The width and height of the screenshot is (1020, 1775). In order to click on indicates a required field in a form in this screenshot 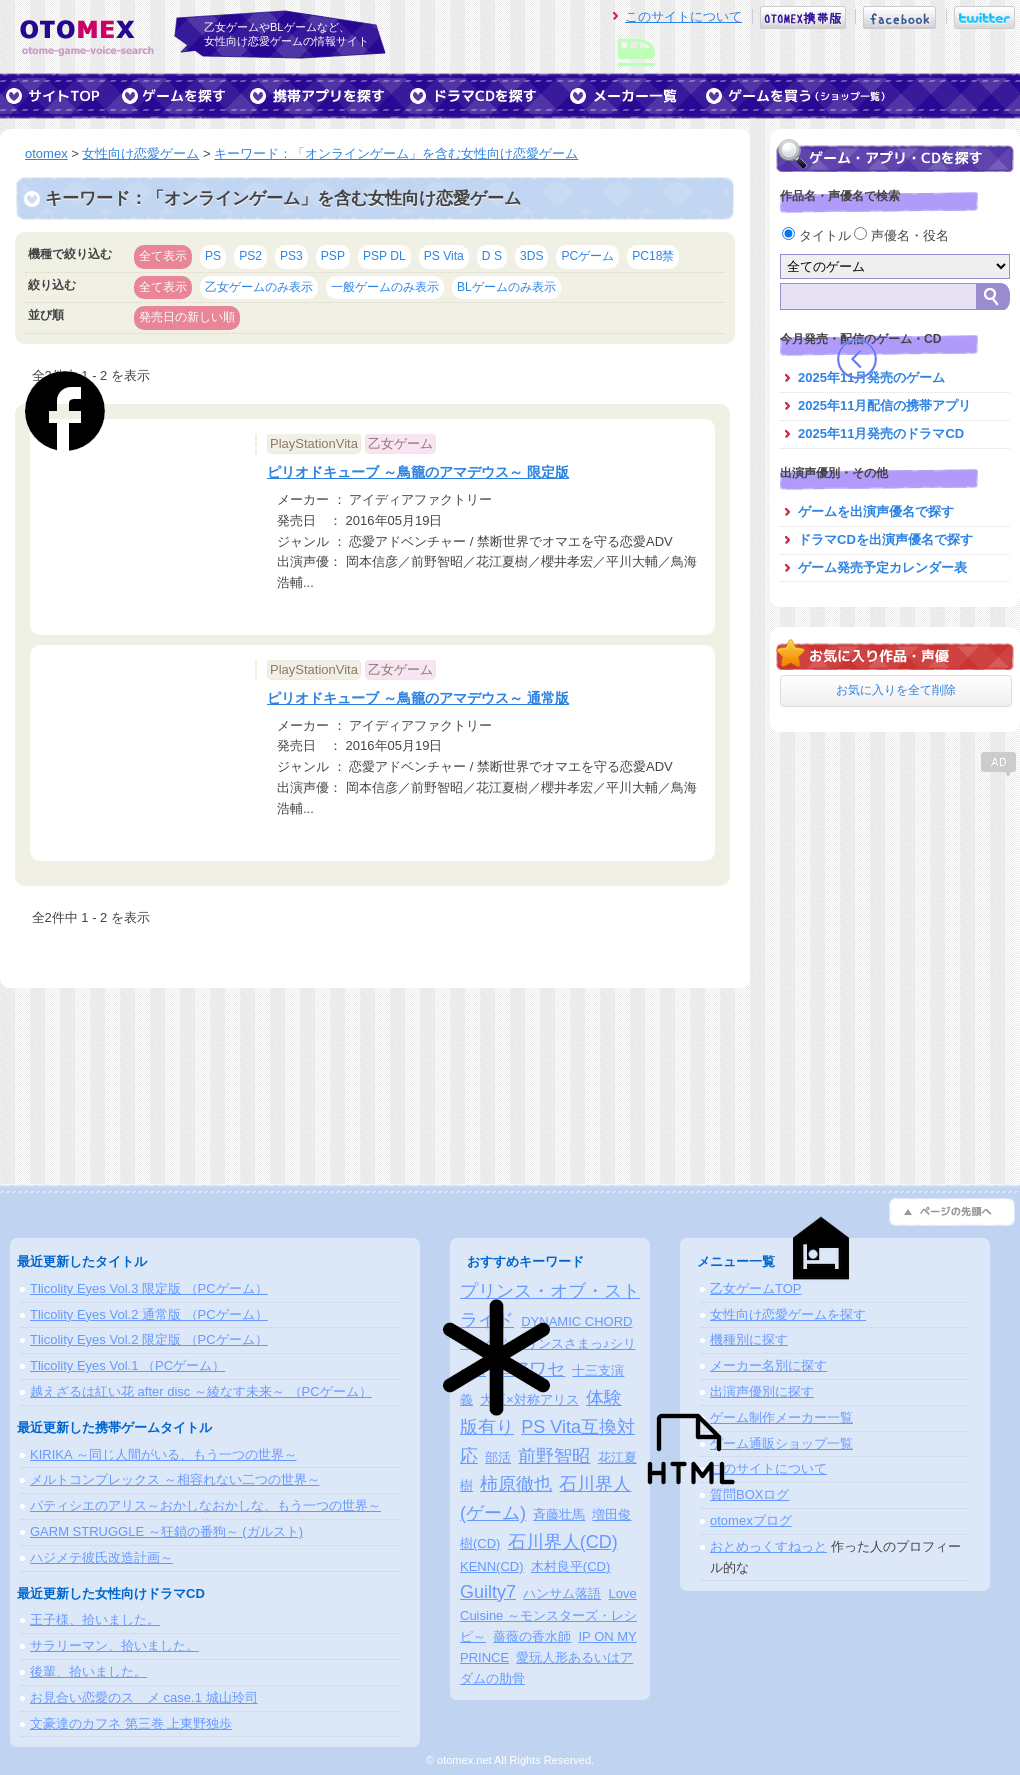, I will do `click(496, 1357)`.